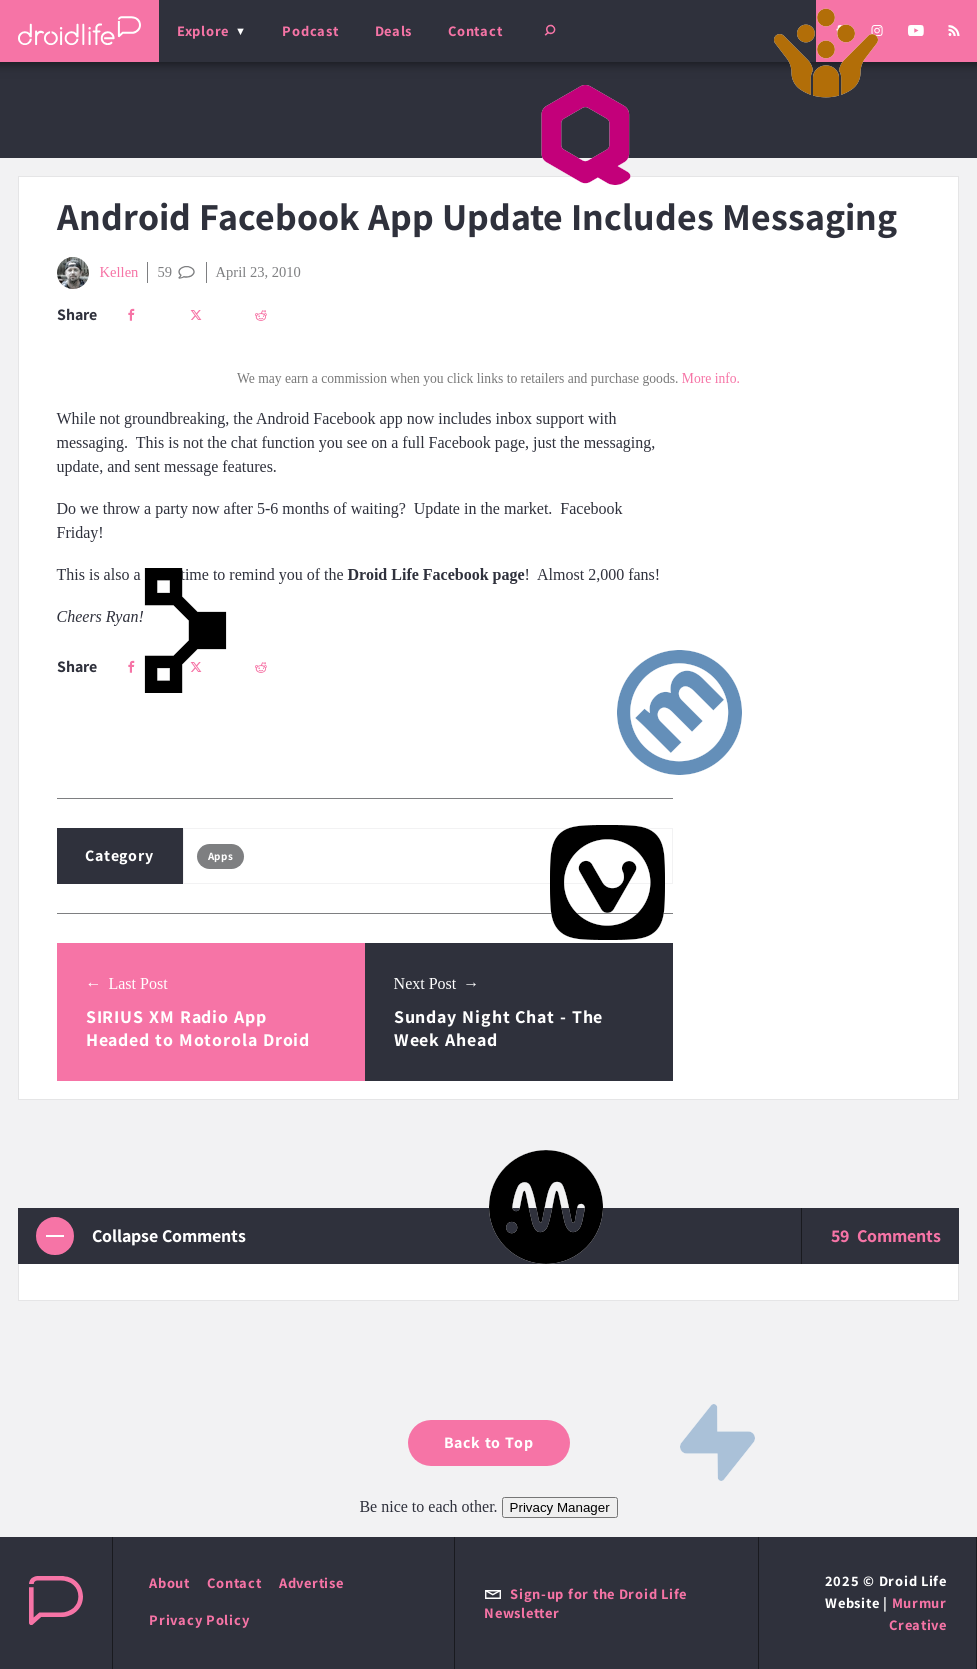 The width and height of the screenshot is (977, 1669). Describe the element at coordinates (546, 1207) in the screenshot. I see `neptune.ai logo - access ML experiment tracking platform` at that location.